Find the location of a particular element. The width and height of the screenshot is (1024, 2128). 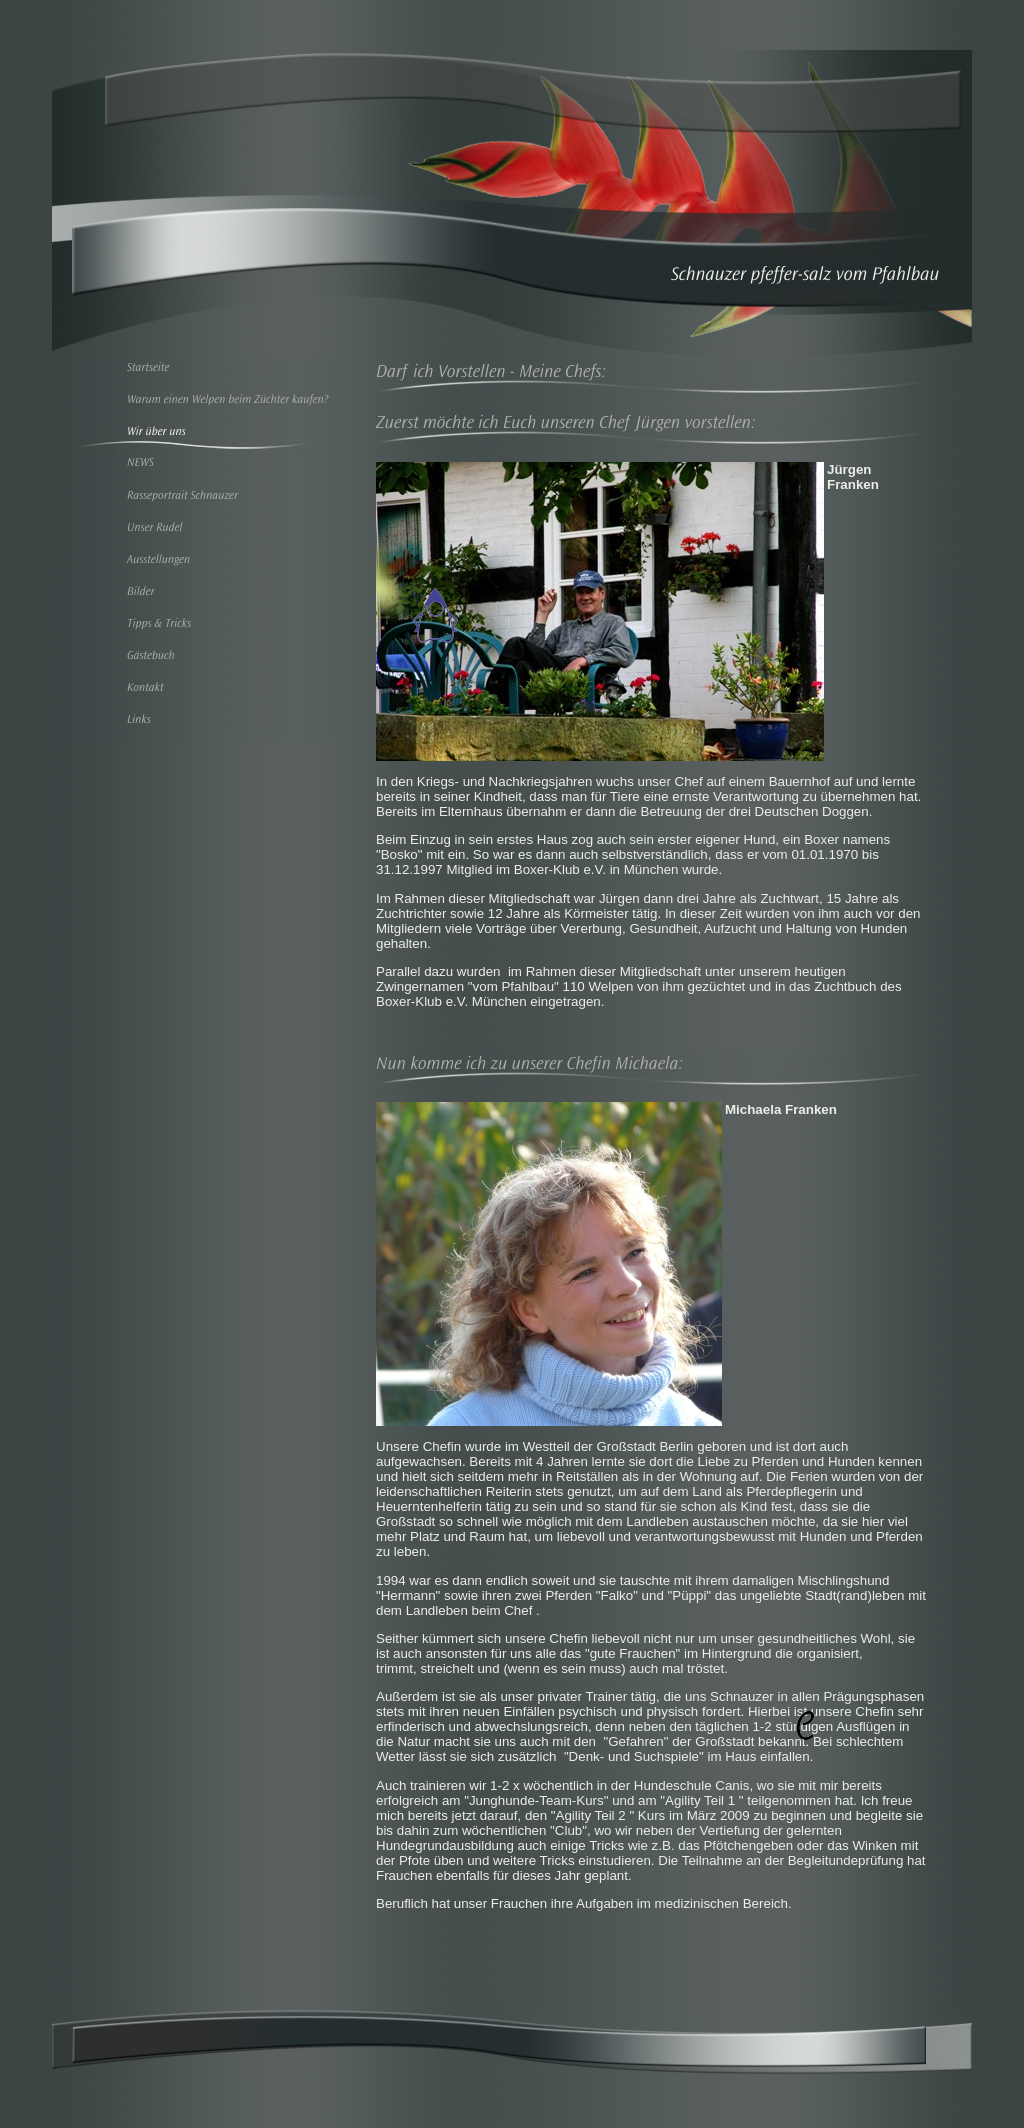

open calibre-web ebook management app is located at coordinates (805, 1725).